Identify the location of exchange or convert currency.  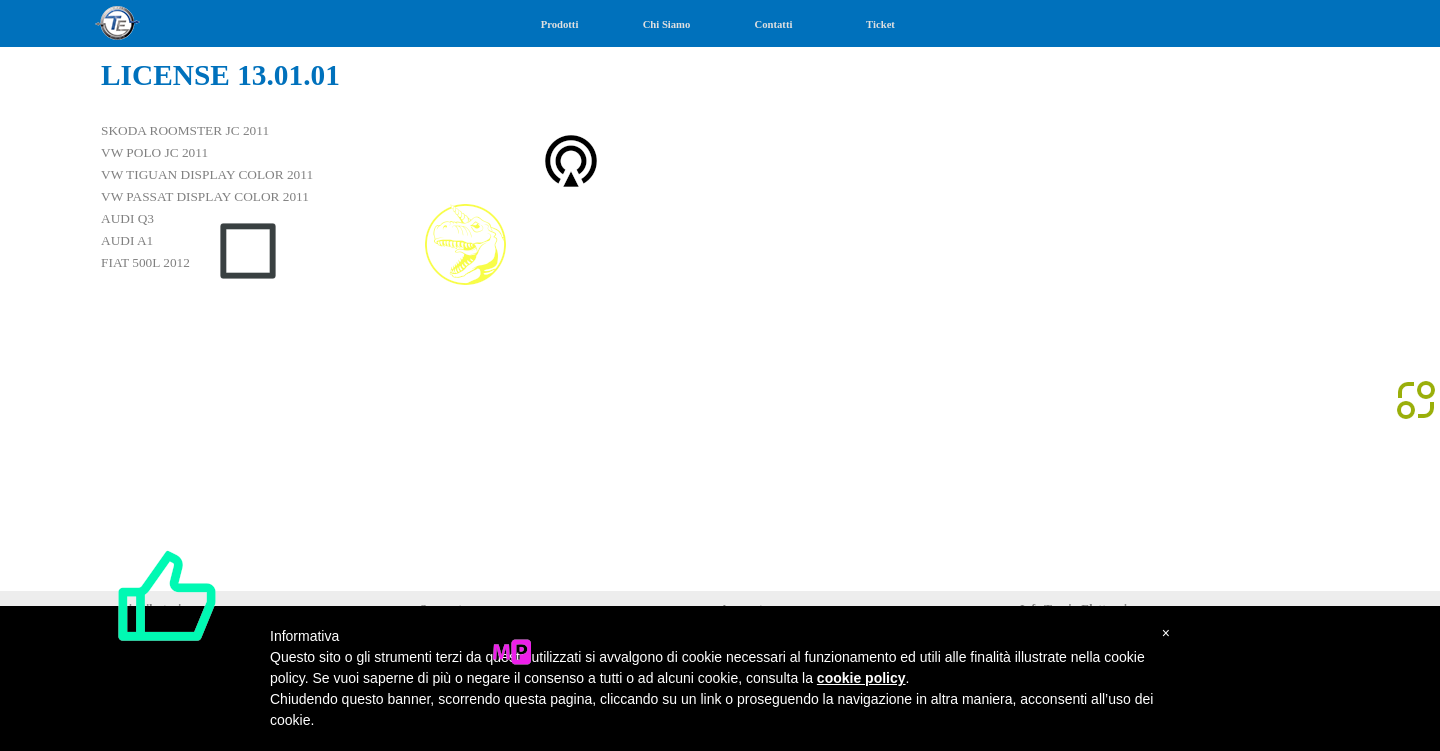
(1416, 400).